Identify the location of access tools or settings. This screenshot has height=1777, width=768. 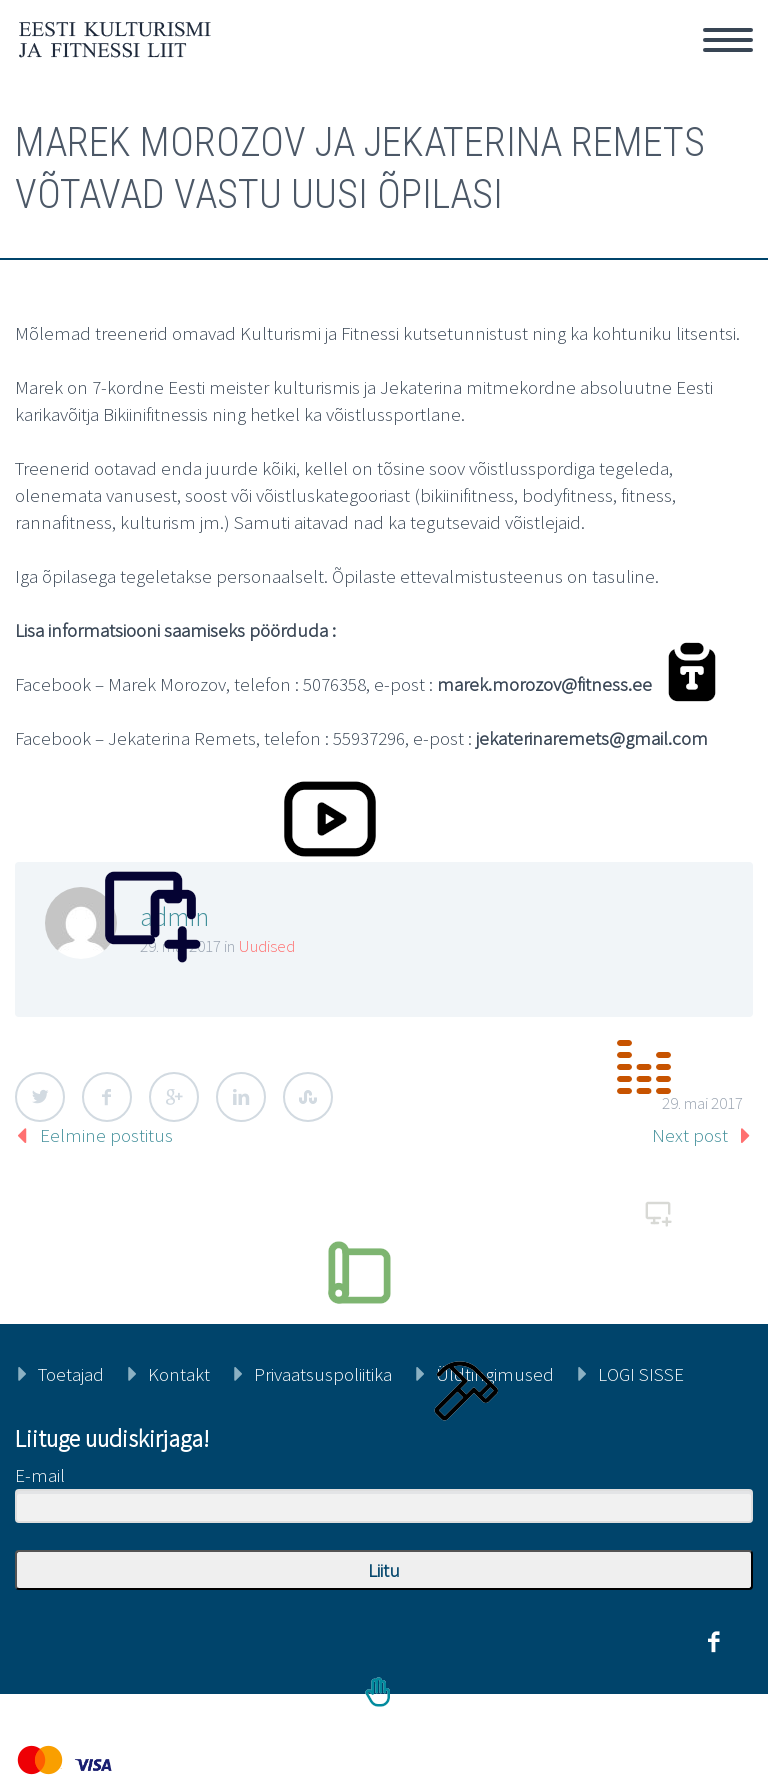
(463, 1392).